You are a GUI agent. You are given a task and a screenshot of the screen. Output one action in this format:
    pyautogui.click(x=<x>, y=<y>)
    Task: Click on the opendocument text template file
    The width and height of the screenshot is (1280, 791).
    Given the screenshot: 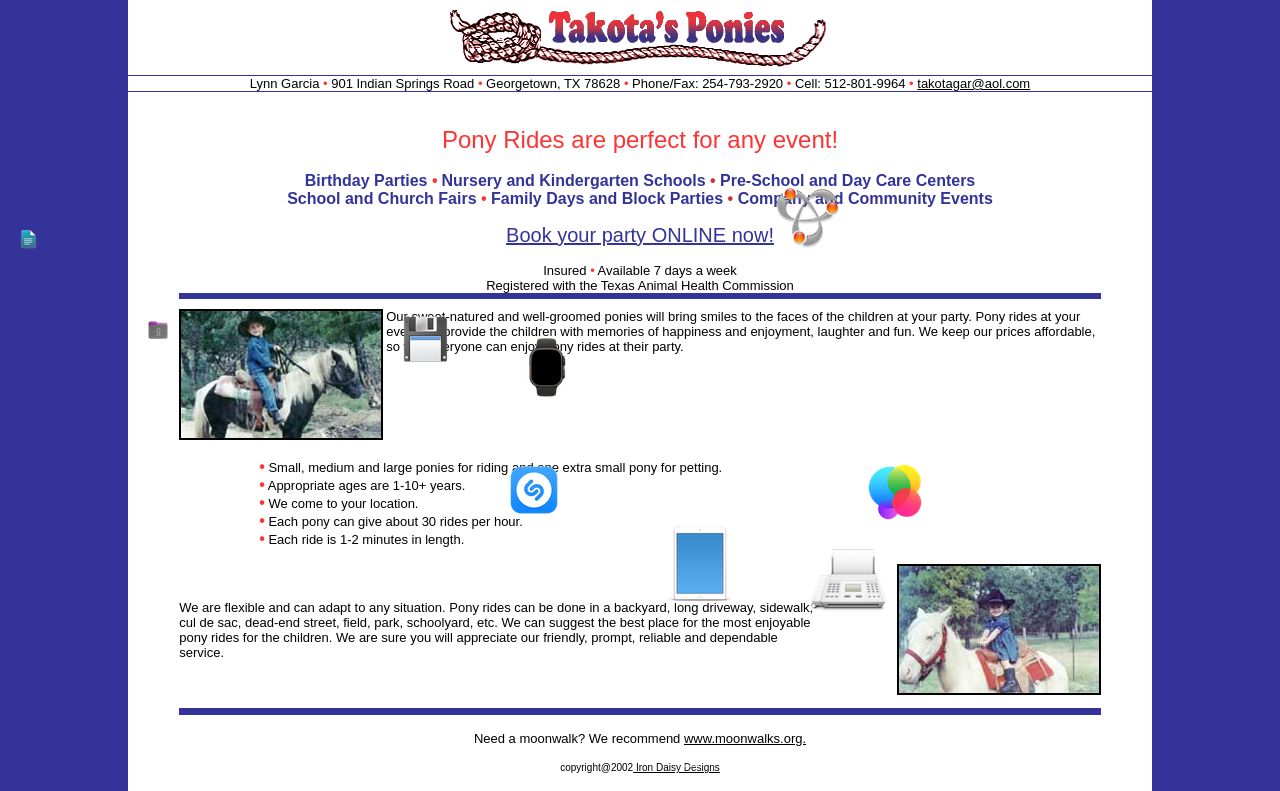 What is the action you would take?
    pyautogui.click(x=28, y=239)
    